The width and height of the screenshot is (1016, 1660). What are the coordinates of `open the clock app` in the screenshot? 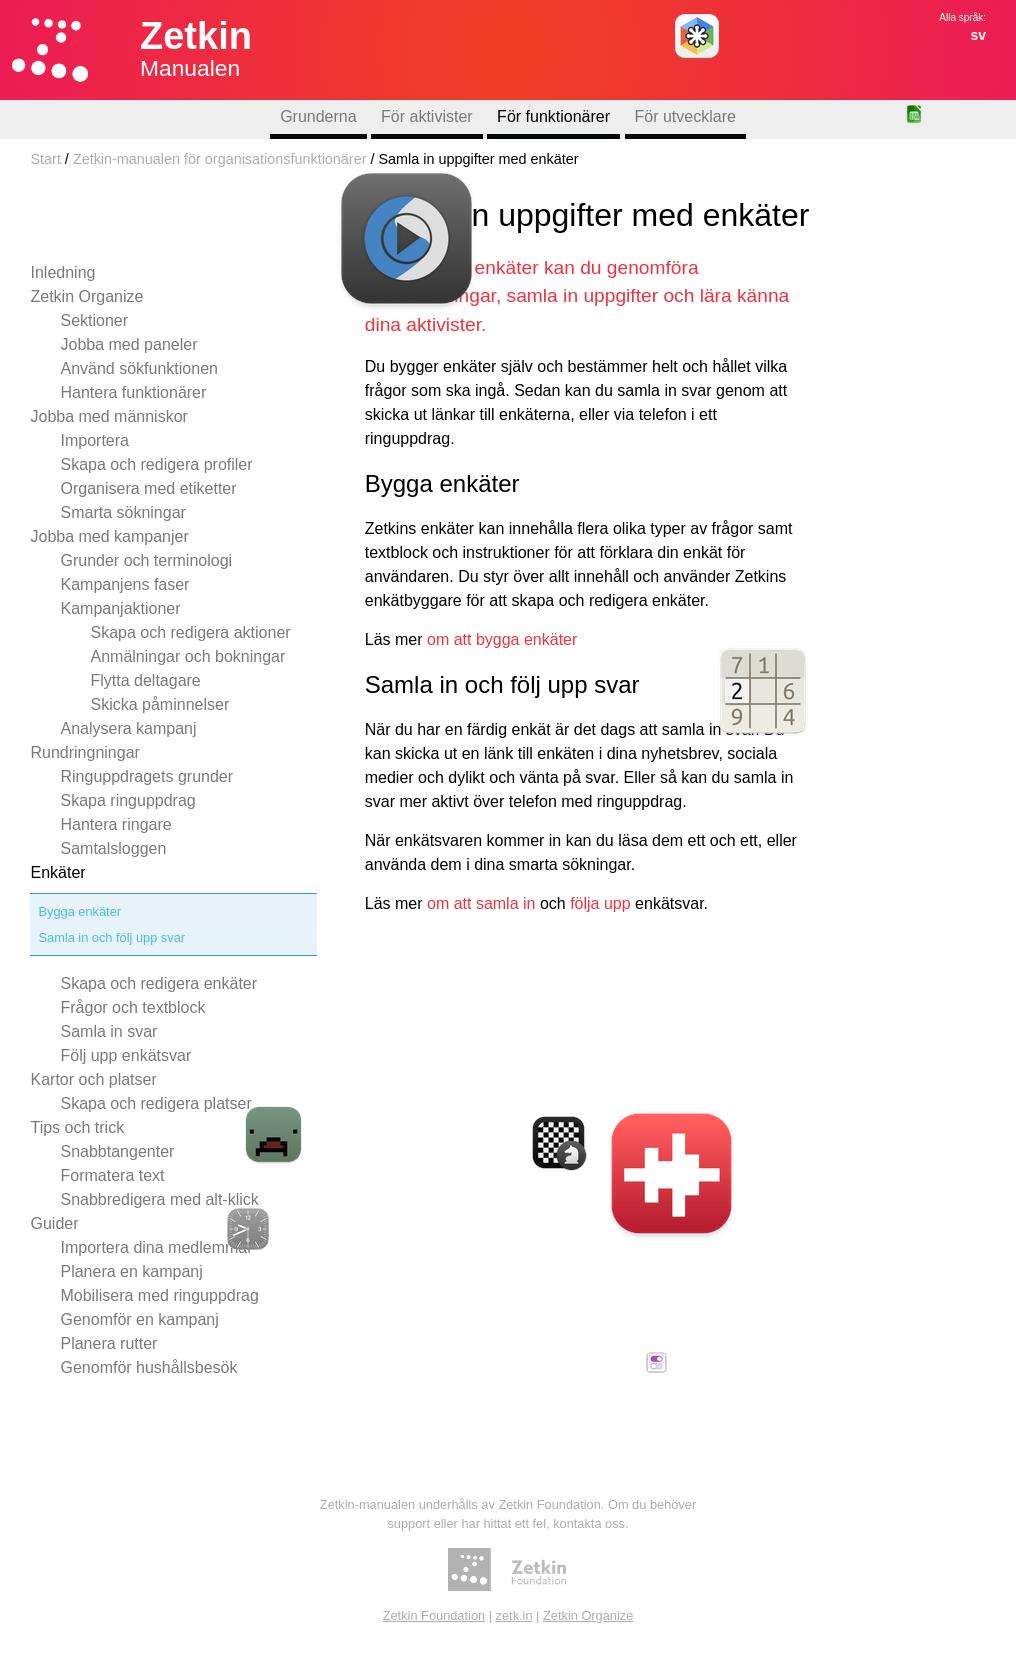 It's located at (248, 1229).